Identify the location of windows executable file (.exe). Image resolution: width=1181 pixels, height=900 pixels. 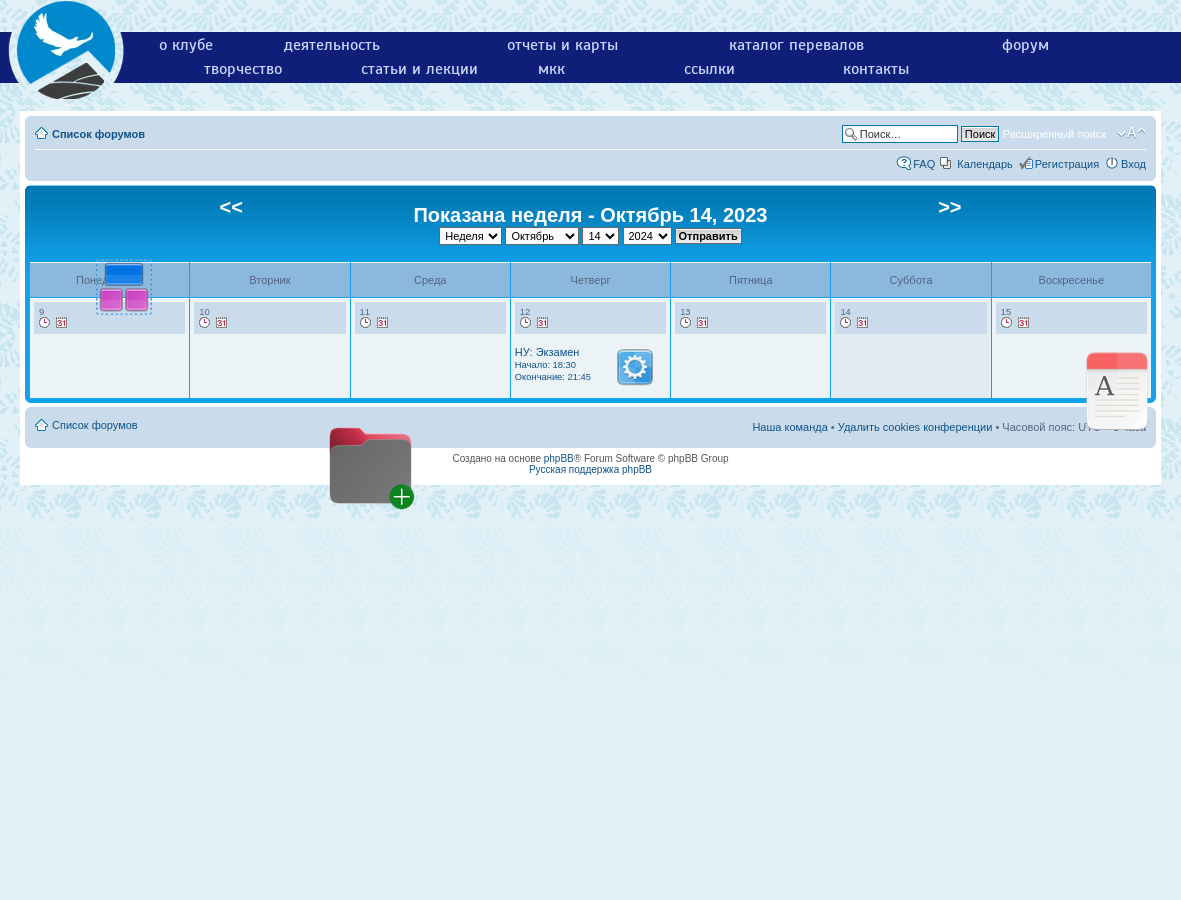
(635, 367).